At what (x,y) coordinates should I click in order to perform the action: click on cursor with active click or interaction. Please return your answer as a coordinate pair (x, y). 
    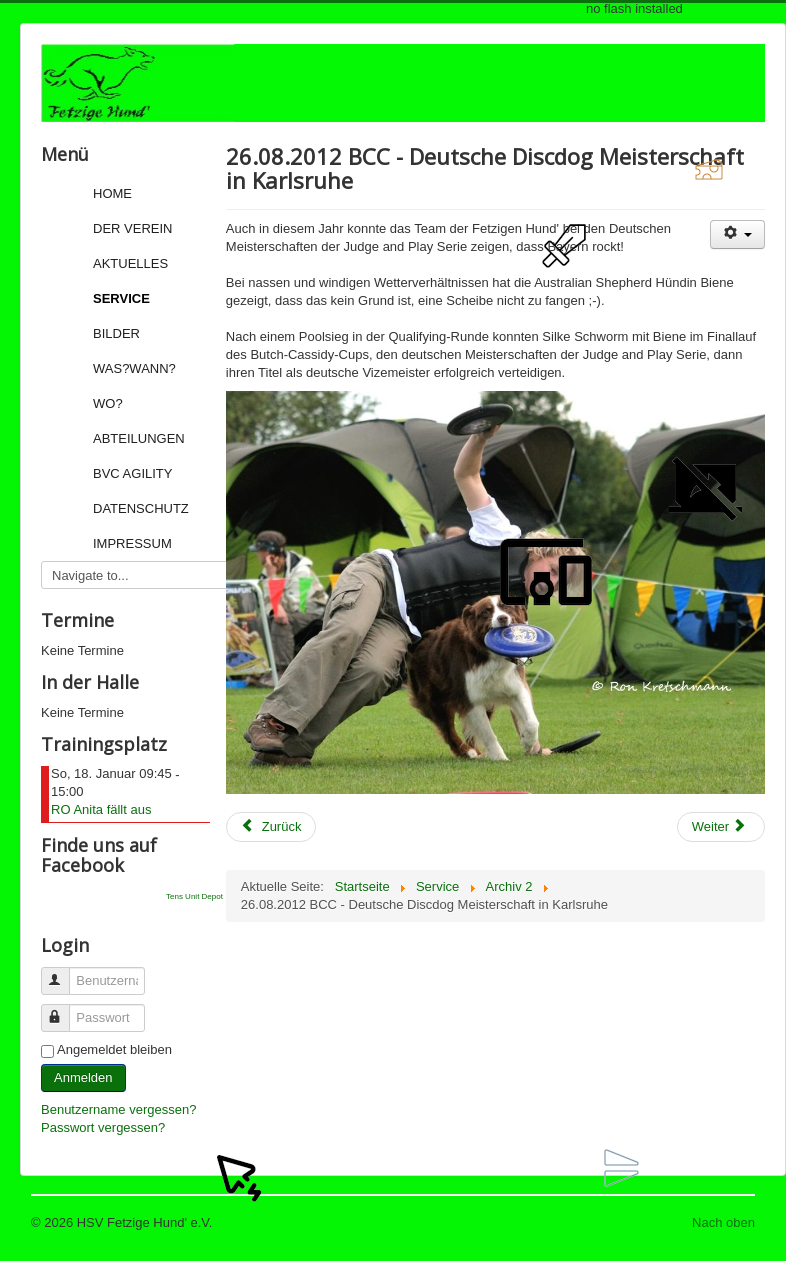
    Looking at the image, I should click on (238, 1176).